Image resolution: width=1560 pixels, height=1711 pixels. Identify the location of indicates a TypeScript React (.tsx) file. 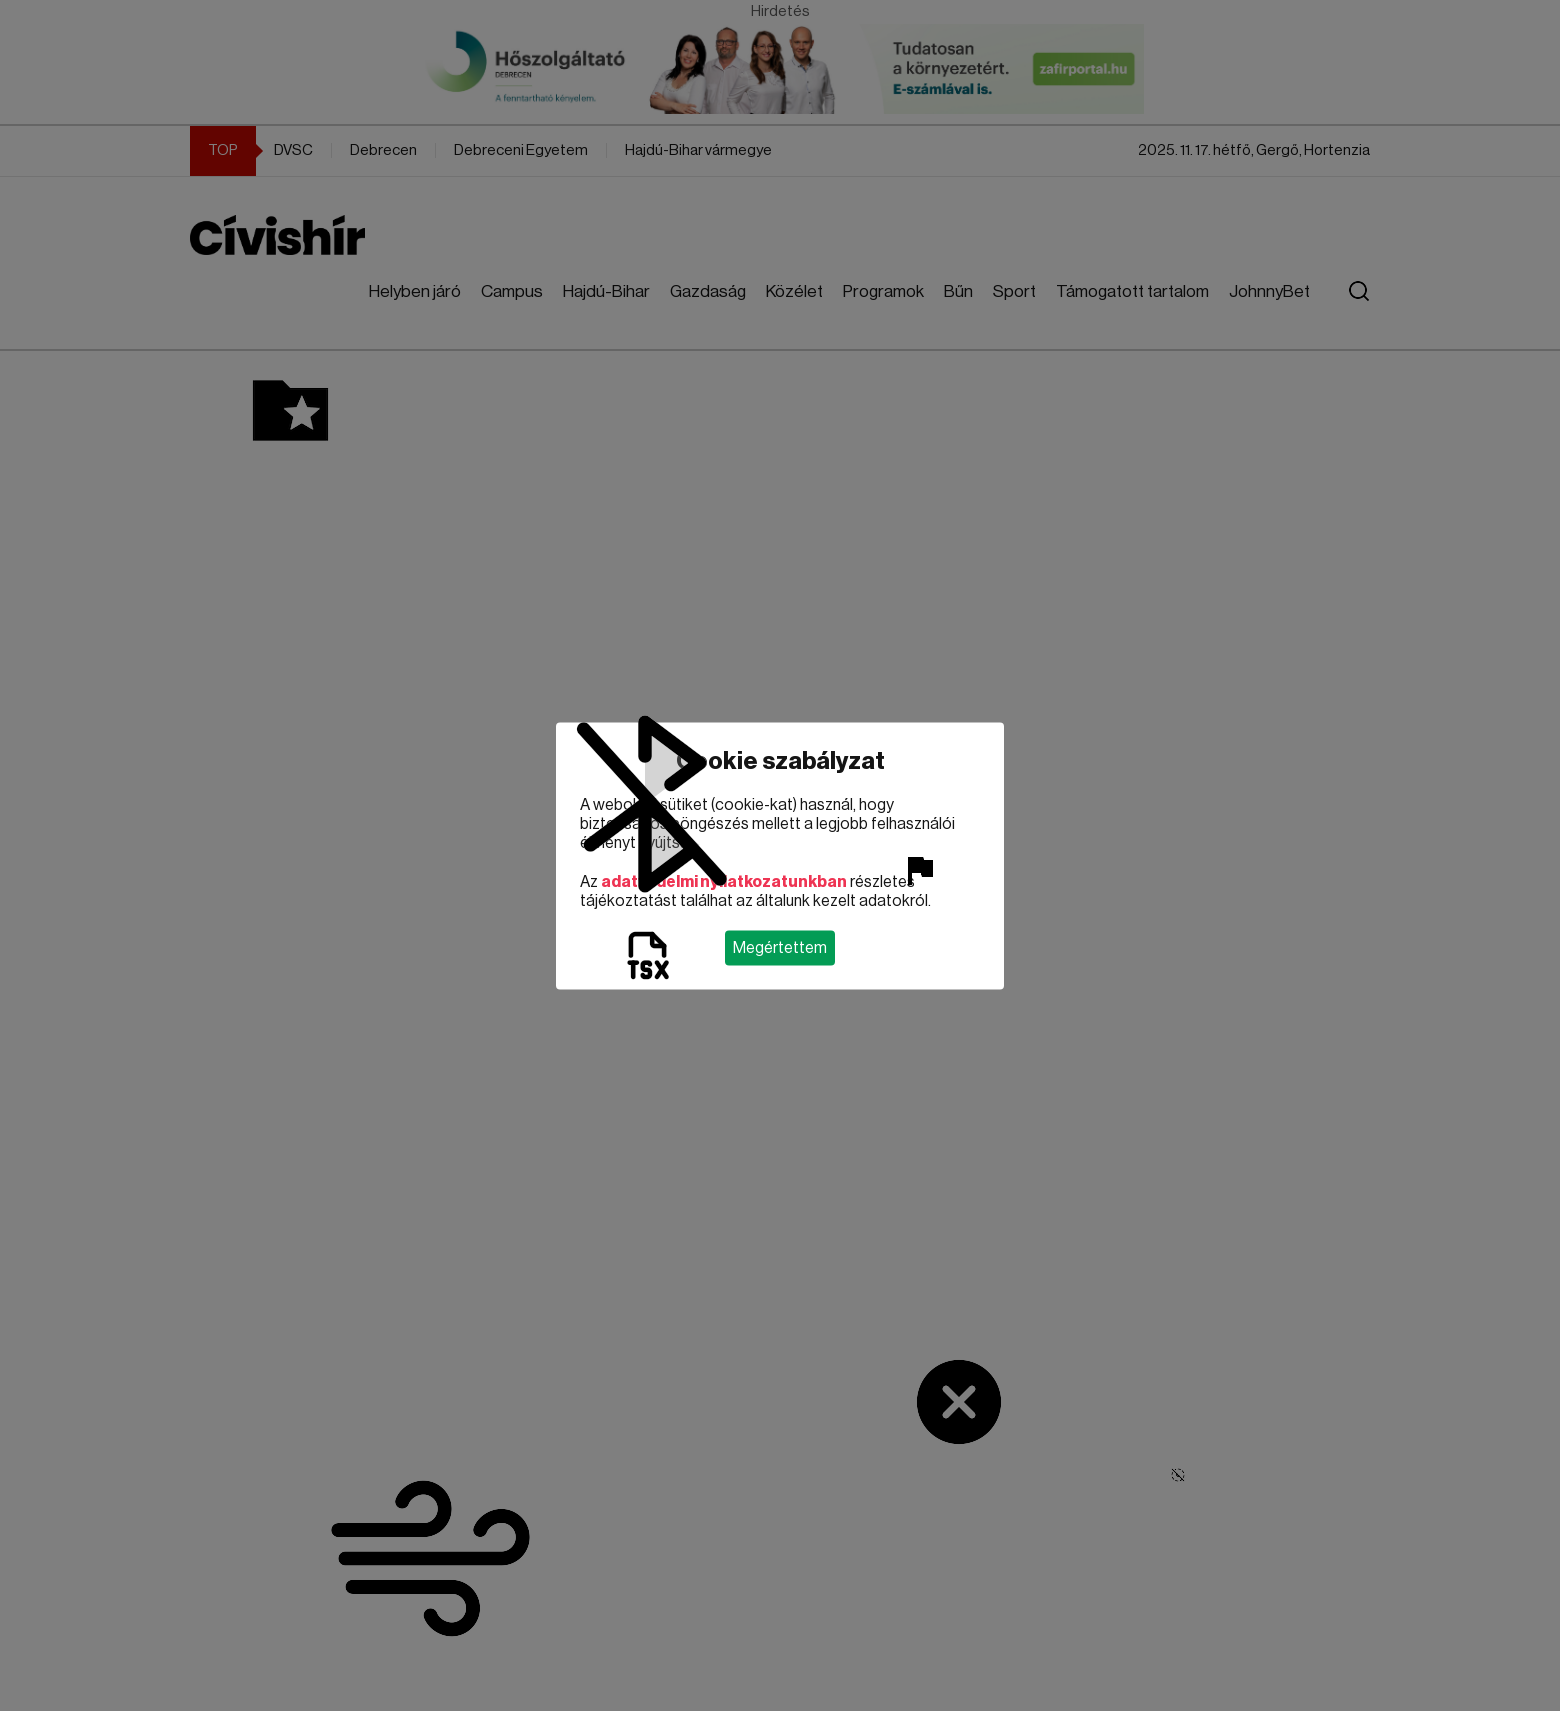
(647, 955).